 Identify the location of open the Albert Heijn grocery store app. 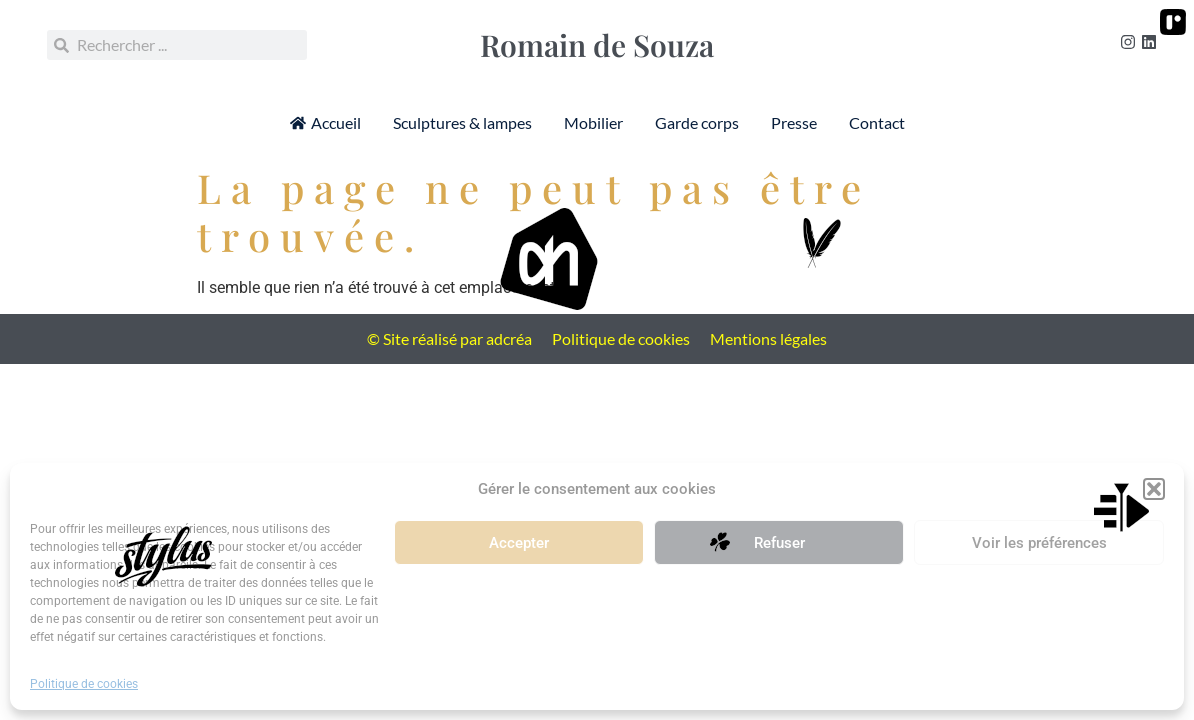
(549, 259).